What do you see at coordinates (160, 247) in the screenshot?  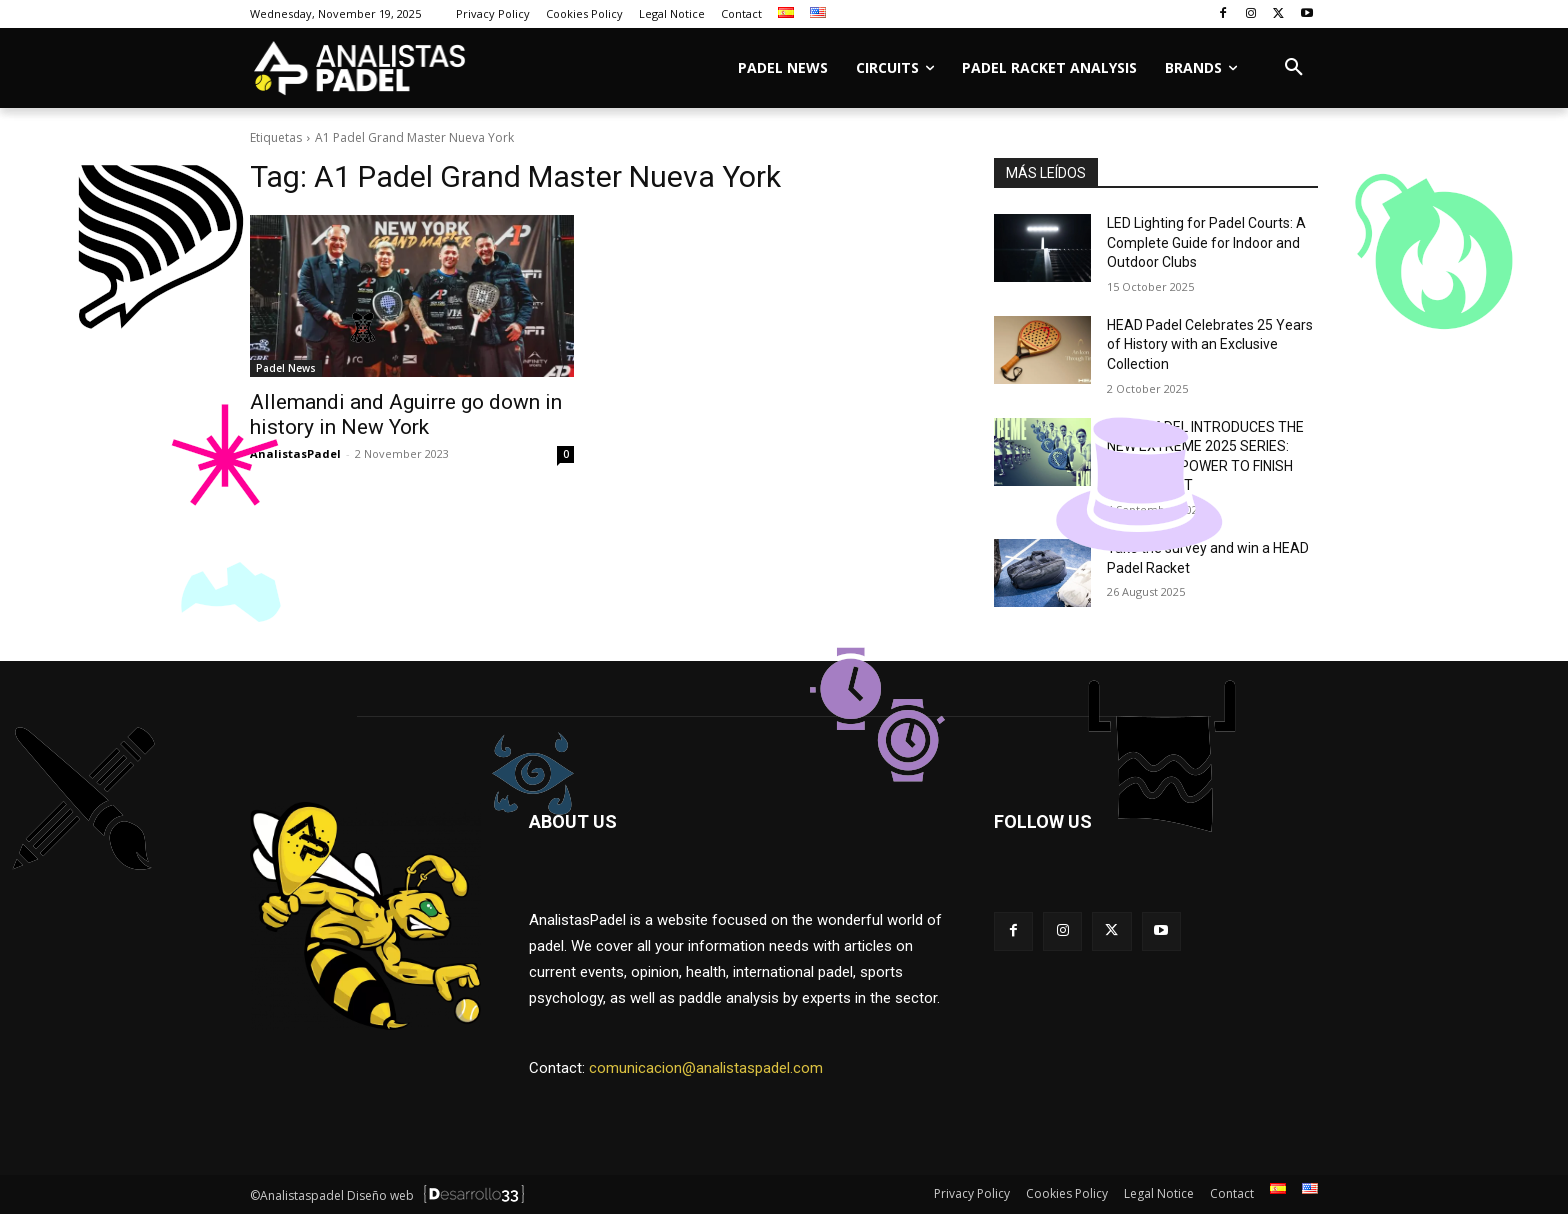 I see `activate wave attack ability` at bounding box center [160, 247].